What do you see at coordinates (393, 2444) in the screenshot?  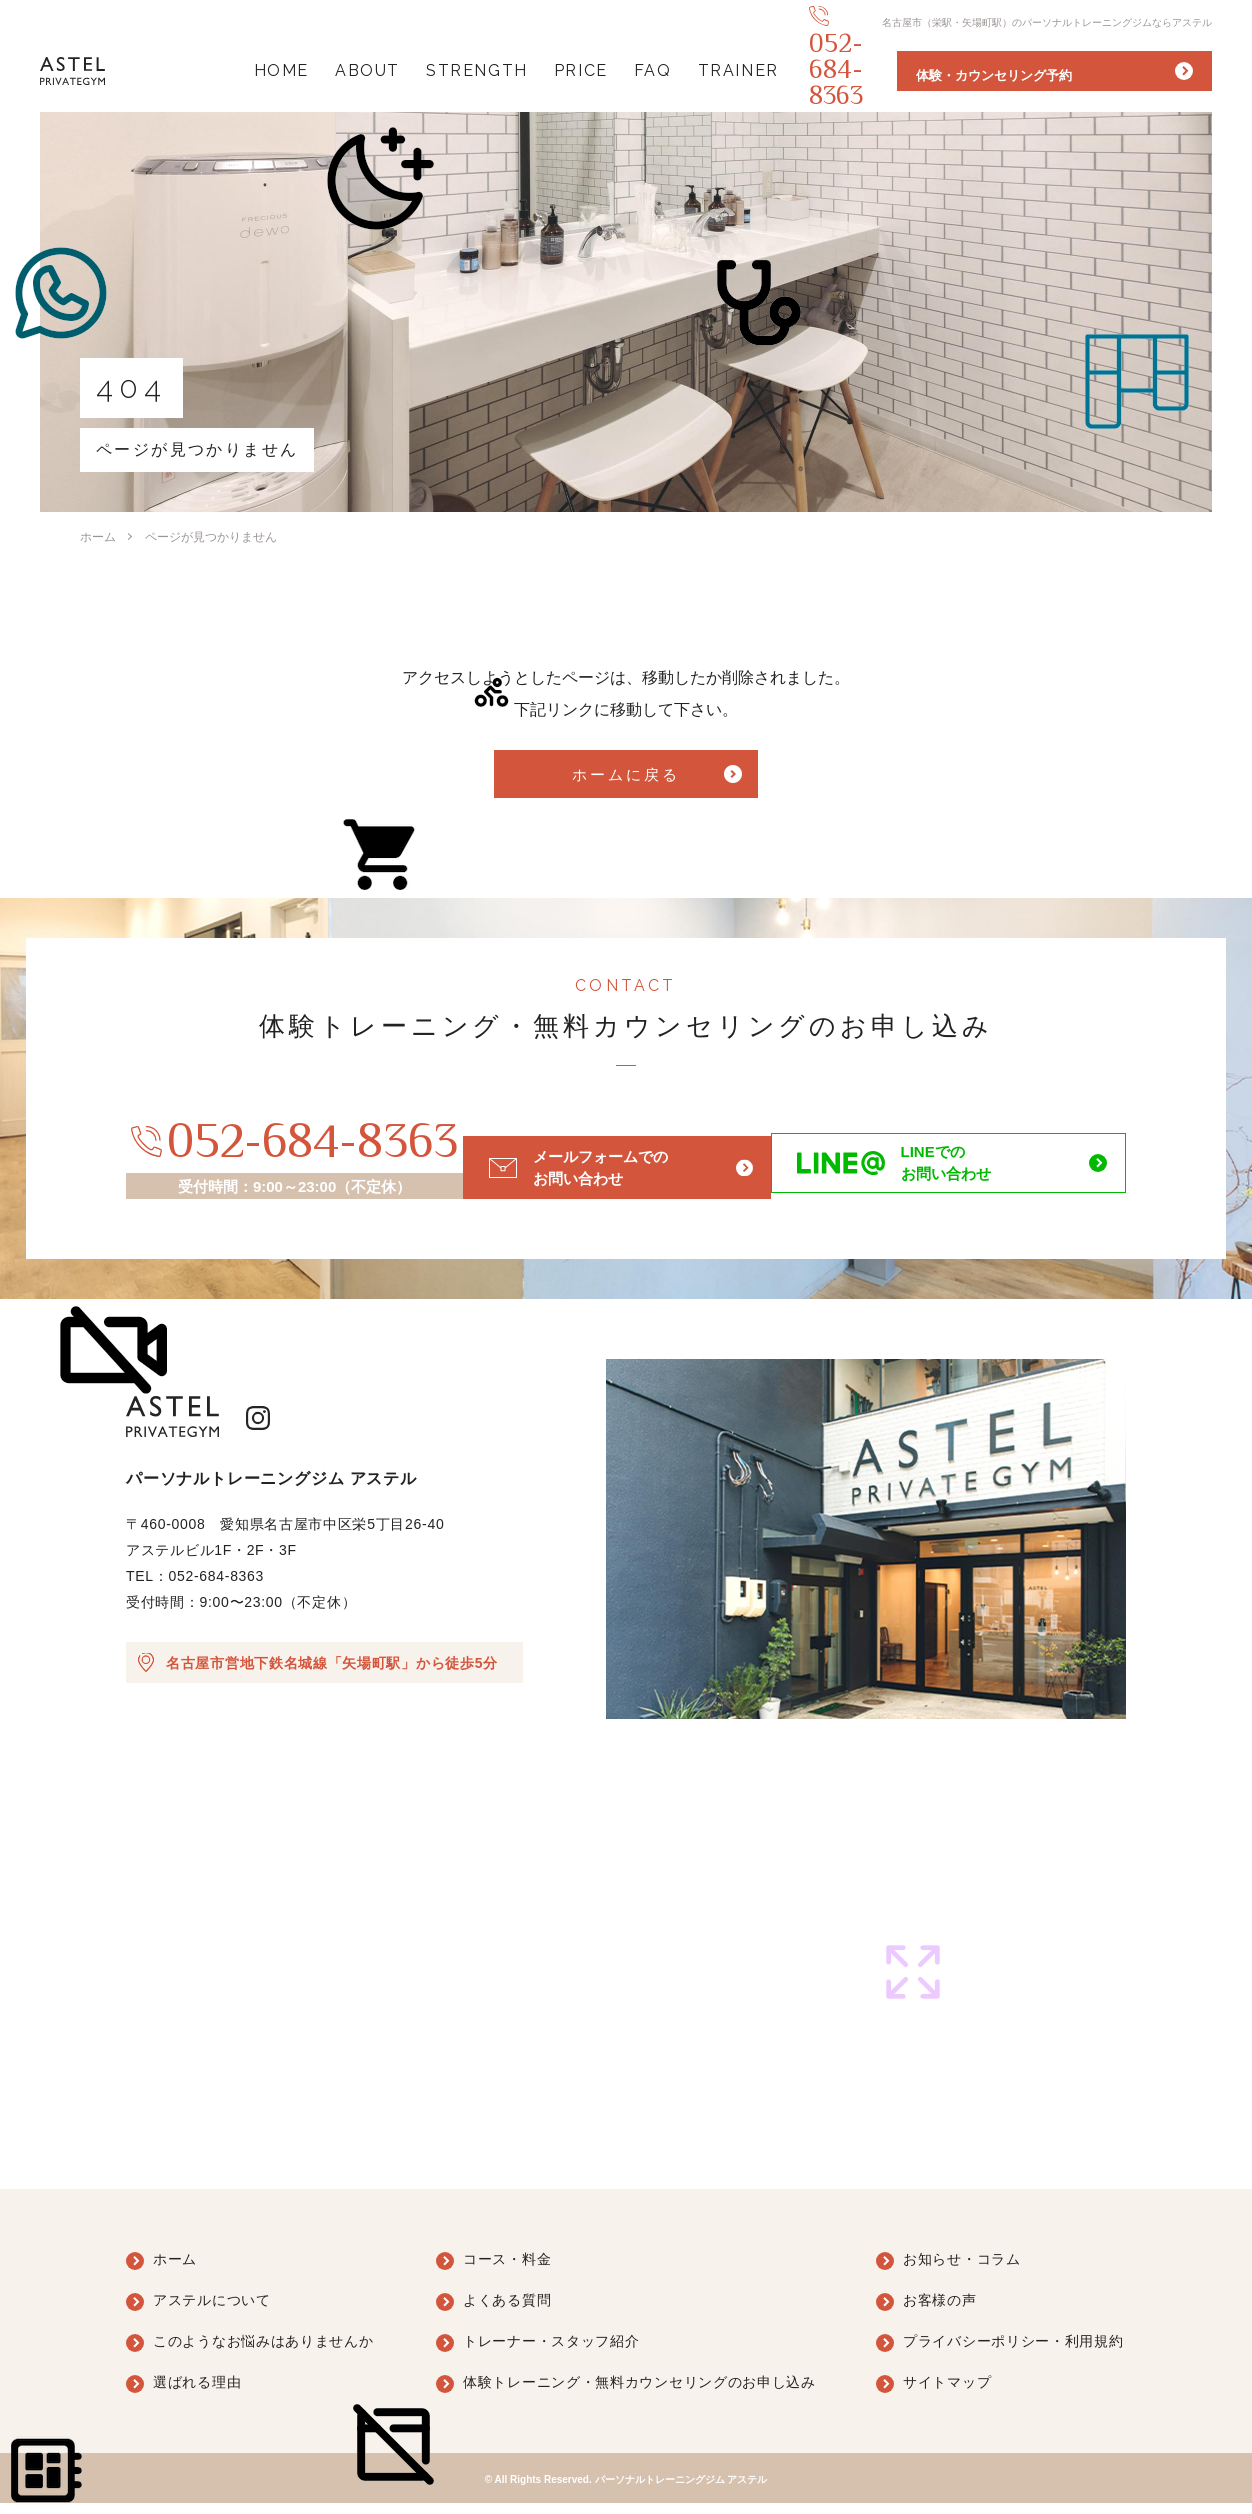 I see `browser window disabled or unavailable` at bounding box center [393, 2444].